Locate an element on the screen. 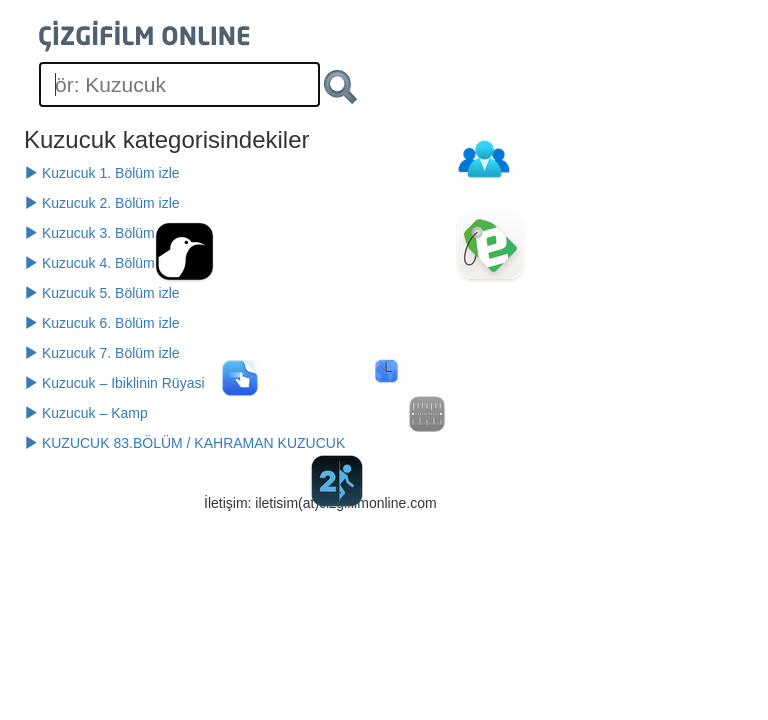  open easytag music tagging application is located at coordinates (490, 245).